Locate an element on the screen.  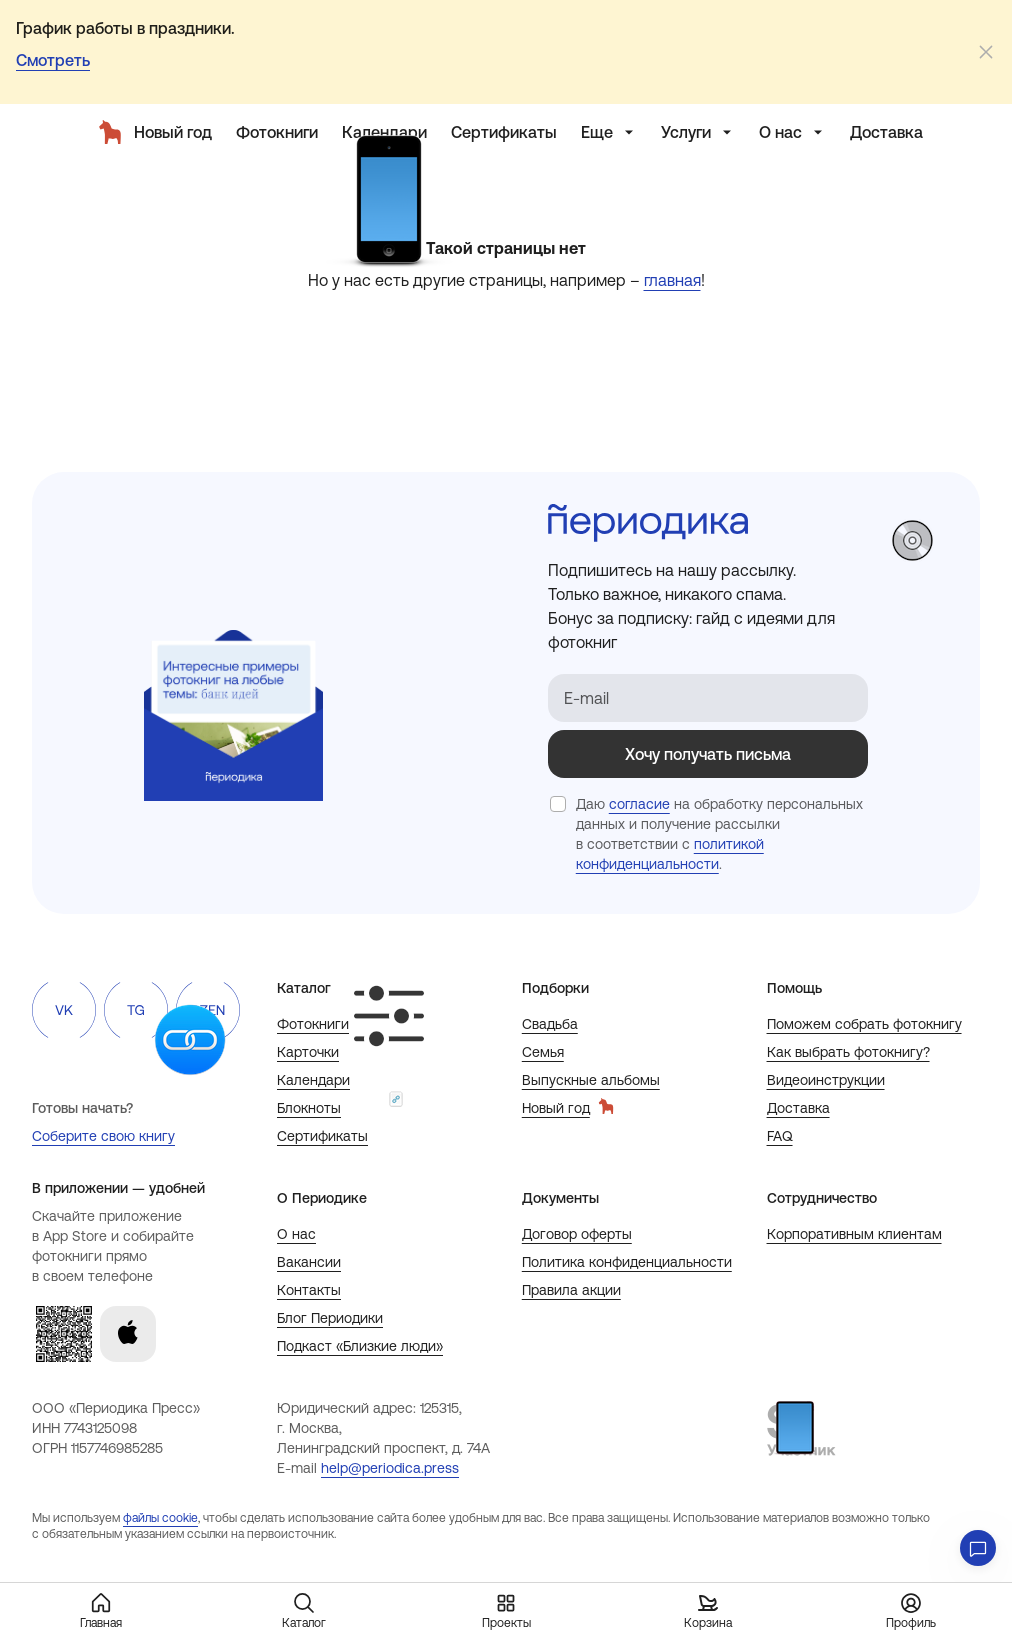
connected iPad device is located at coordinates (795, 1428).